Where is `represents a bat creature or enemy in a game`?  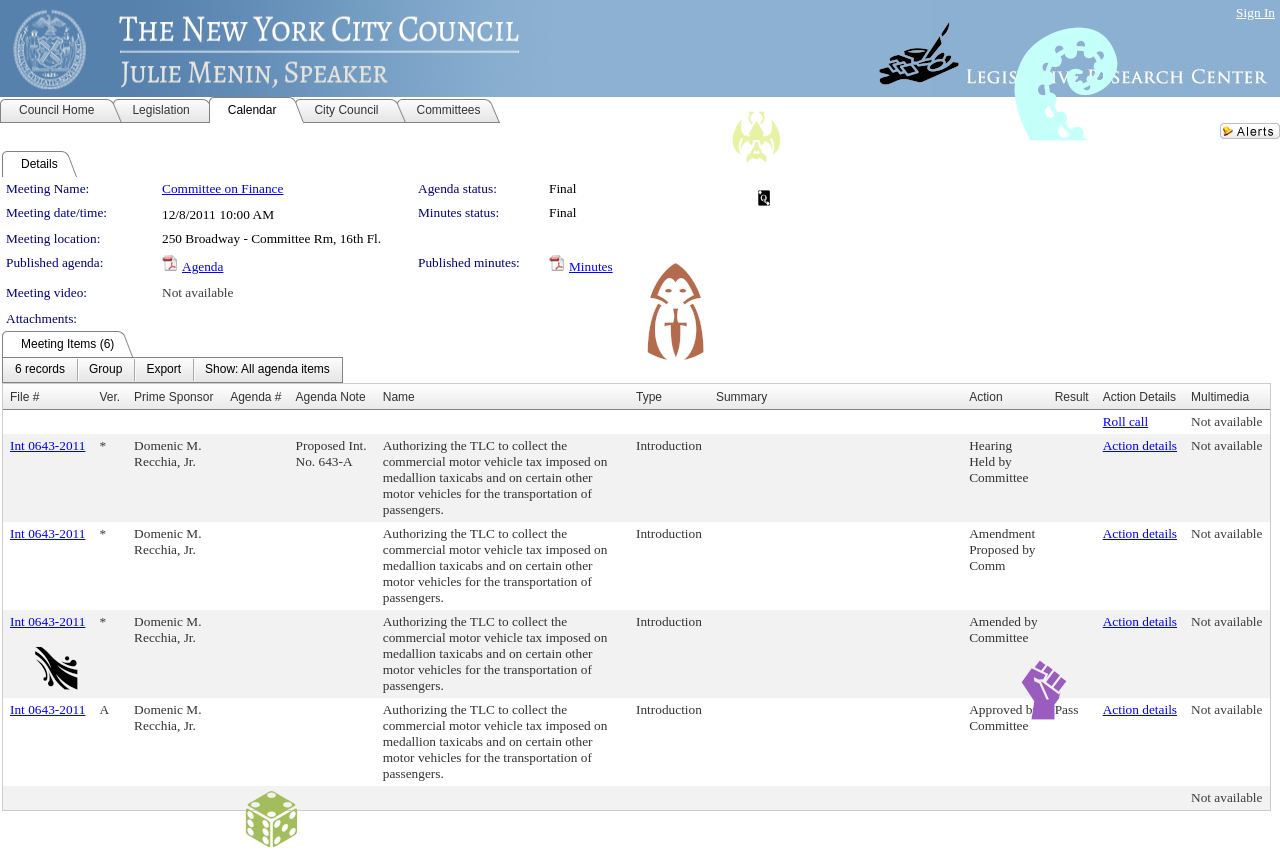
represents a bat creature or enemy in a game is located at coordinates (756, 137).